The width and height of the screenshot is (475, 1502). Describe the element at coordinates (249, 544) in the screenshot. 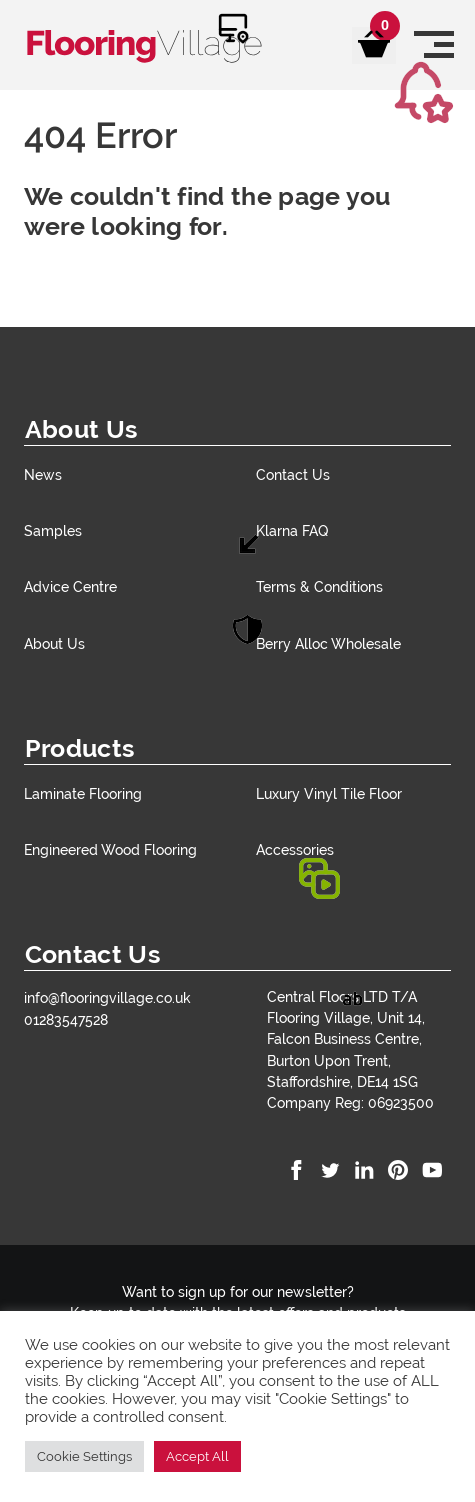

I see `transit entry or exit point on a map` at that location.